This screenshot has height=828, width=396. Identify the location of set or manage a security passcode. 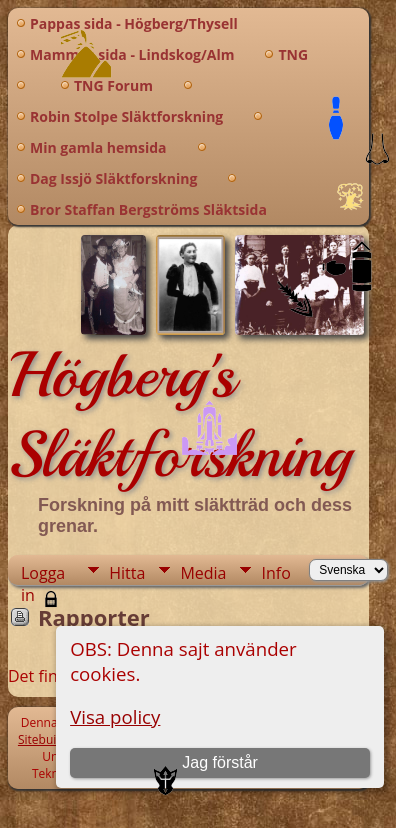
(51, 599).